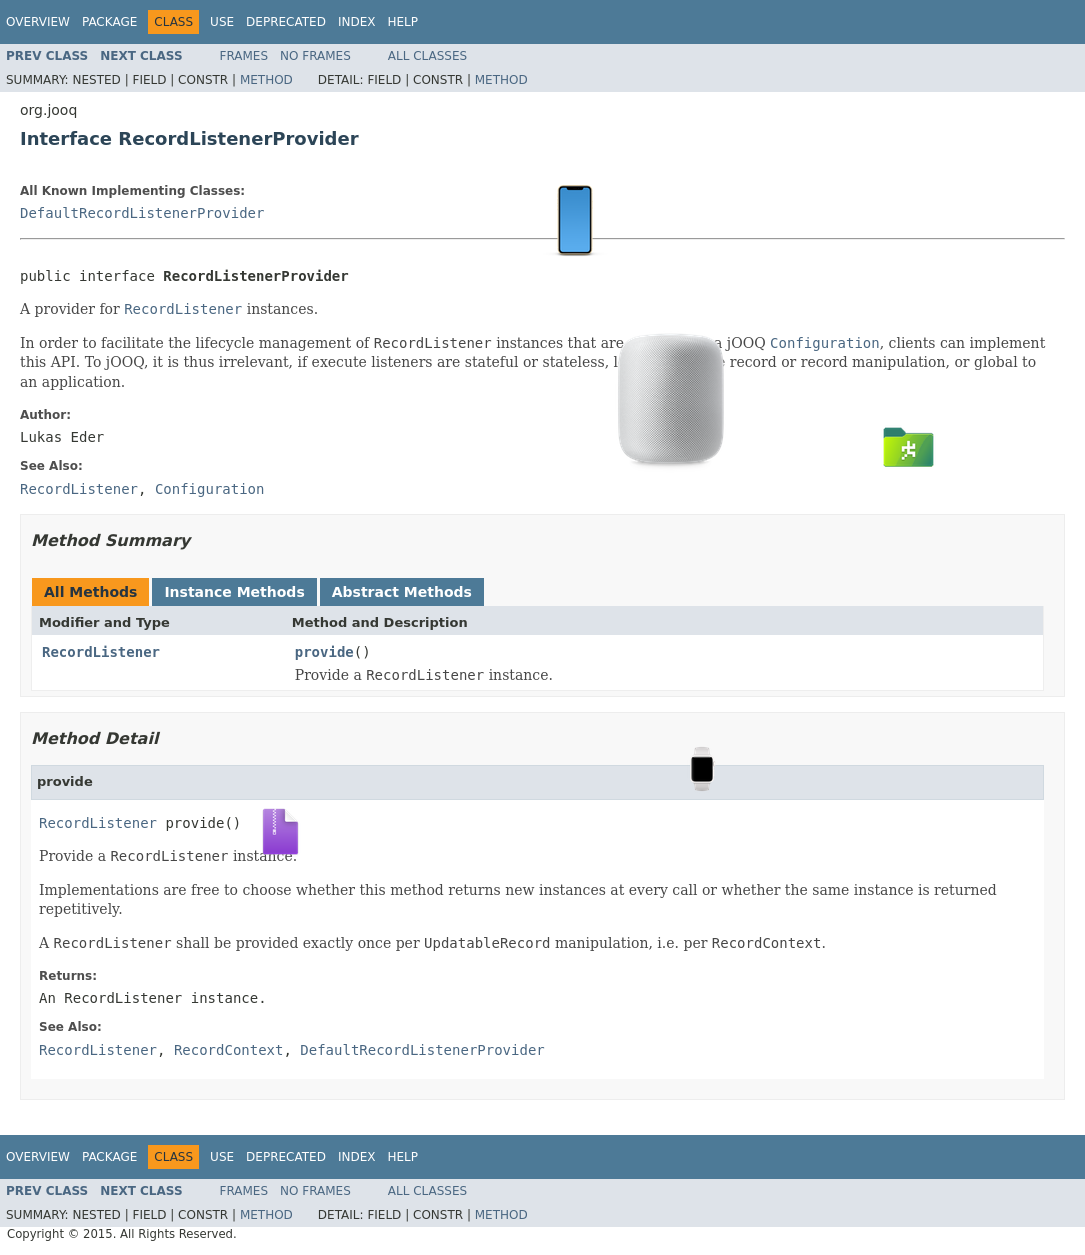 This screenshot has height=1255, width=1085. Describe the element at coordinates (908, 448) in the screenshot. I see `open your GameJolt games folder` at that location.